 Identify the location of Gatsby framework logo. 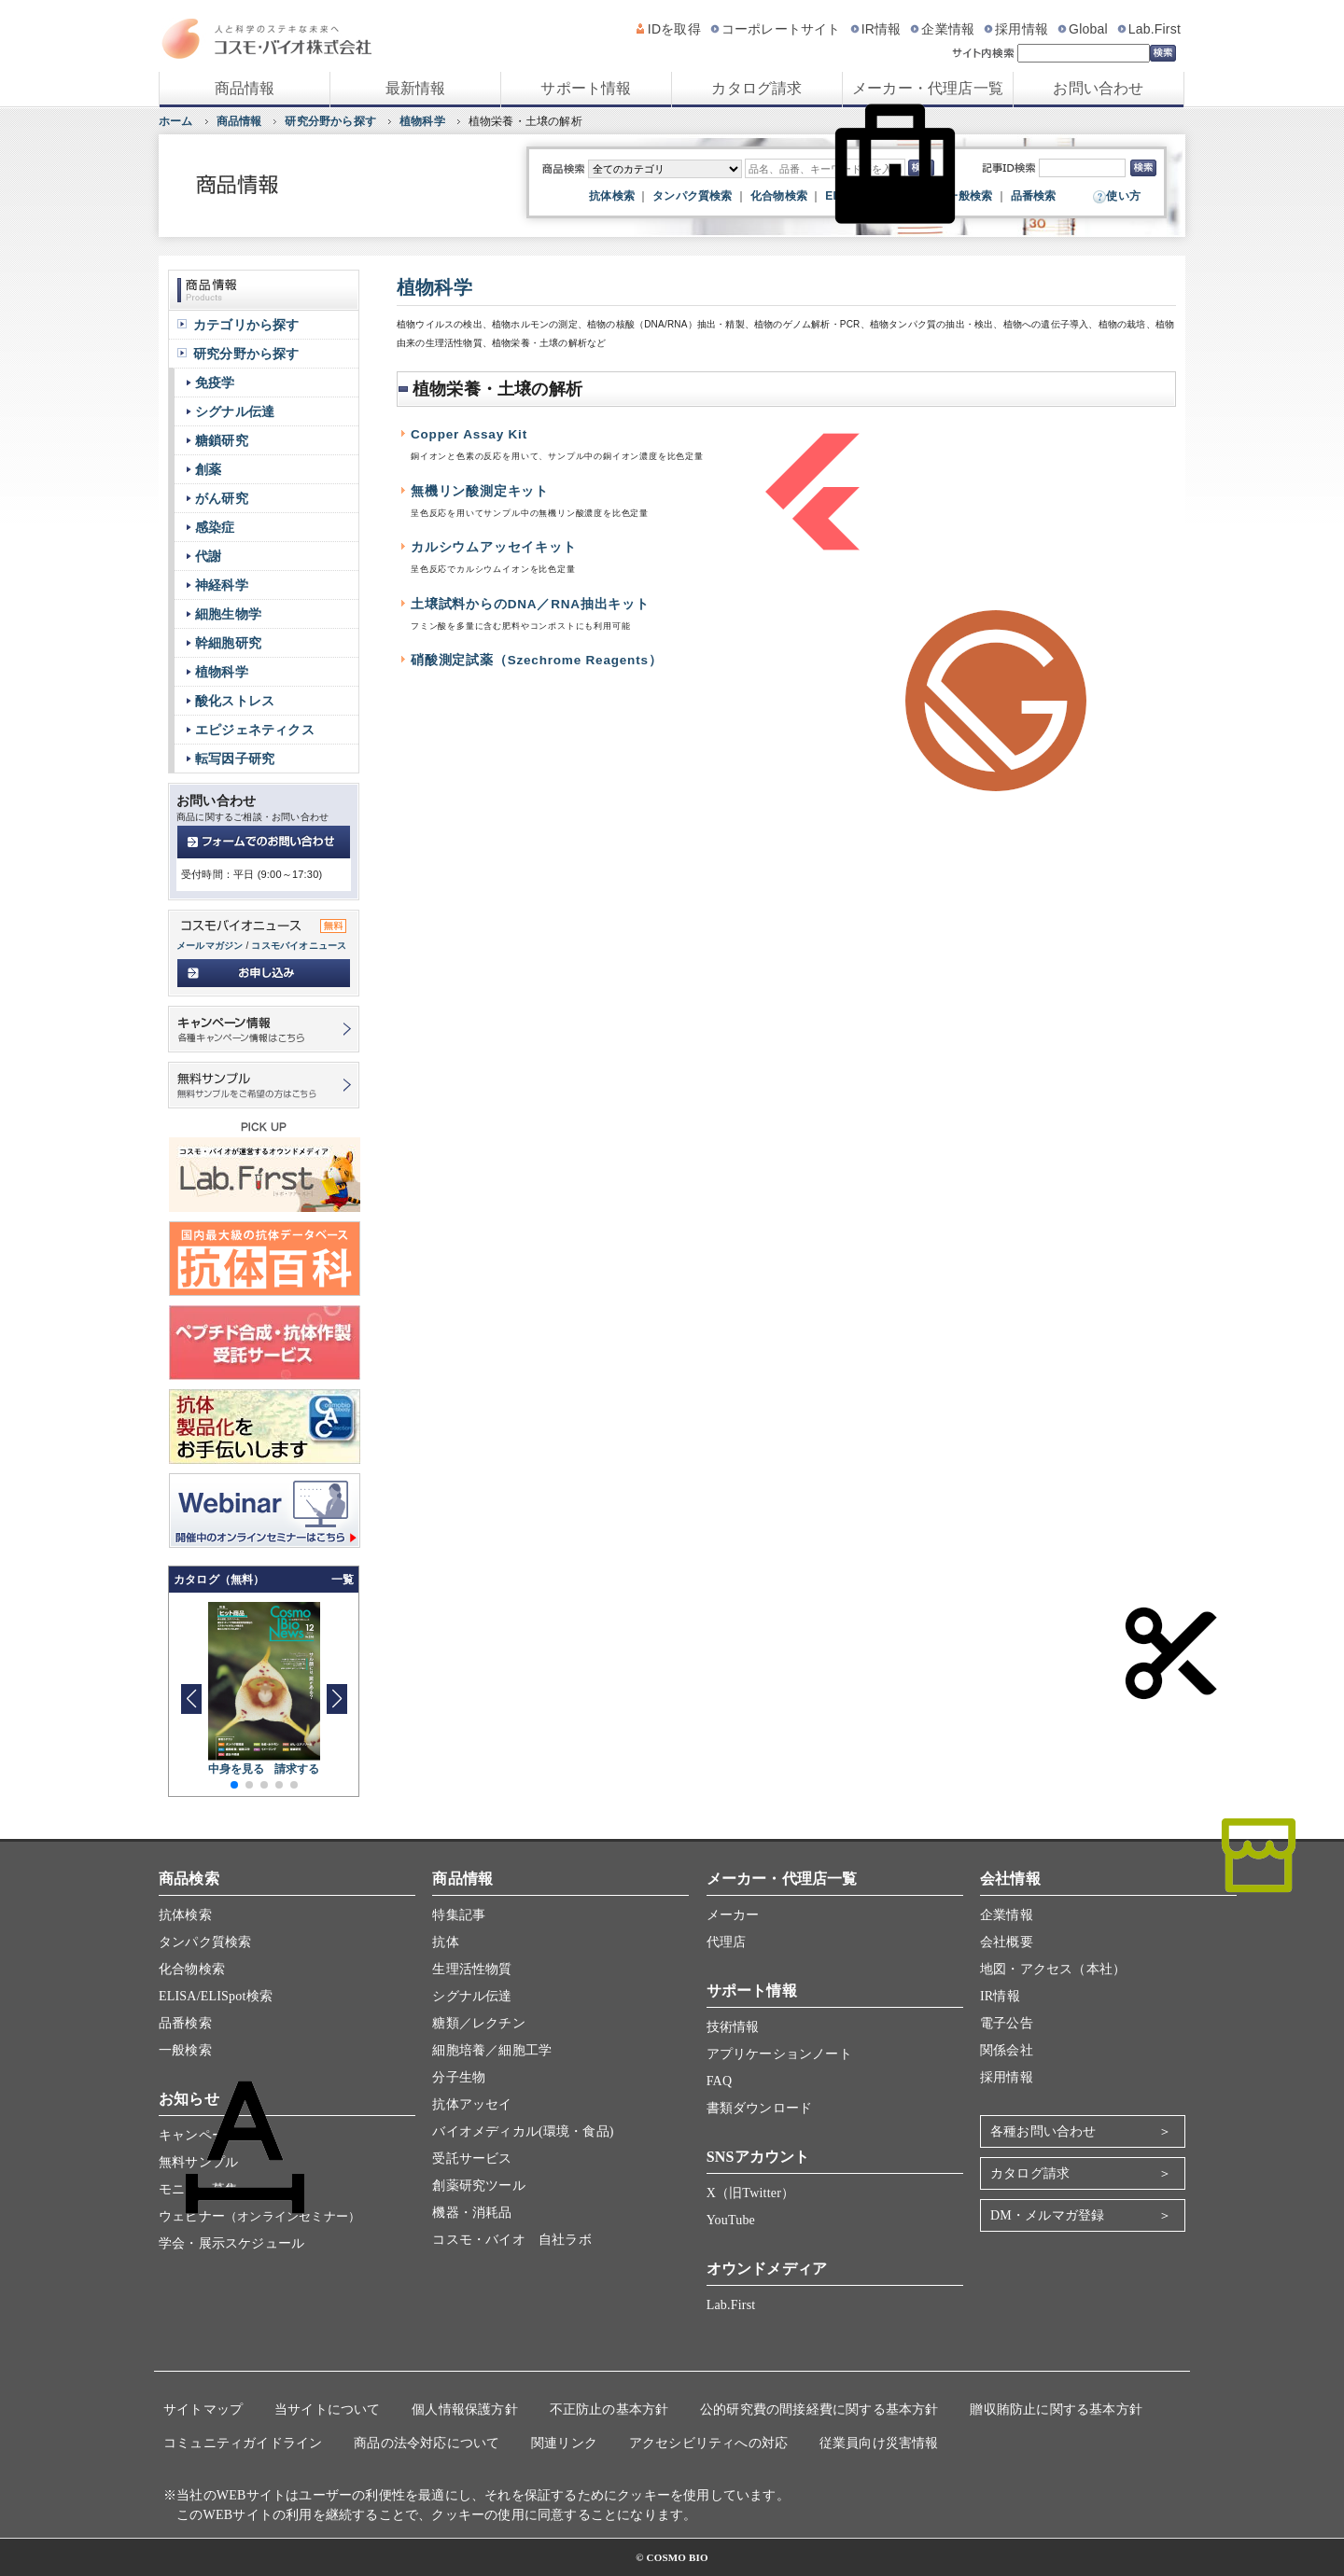
(996, 701).